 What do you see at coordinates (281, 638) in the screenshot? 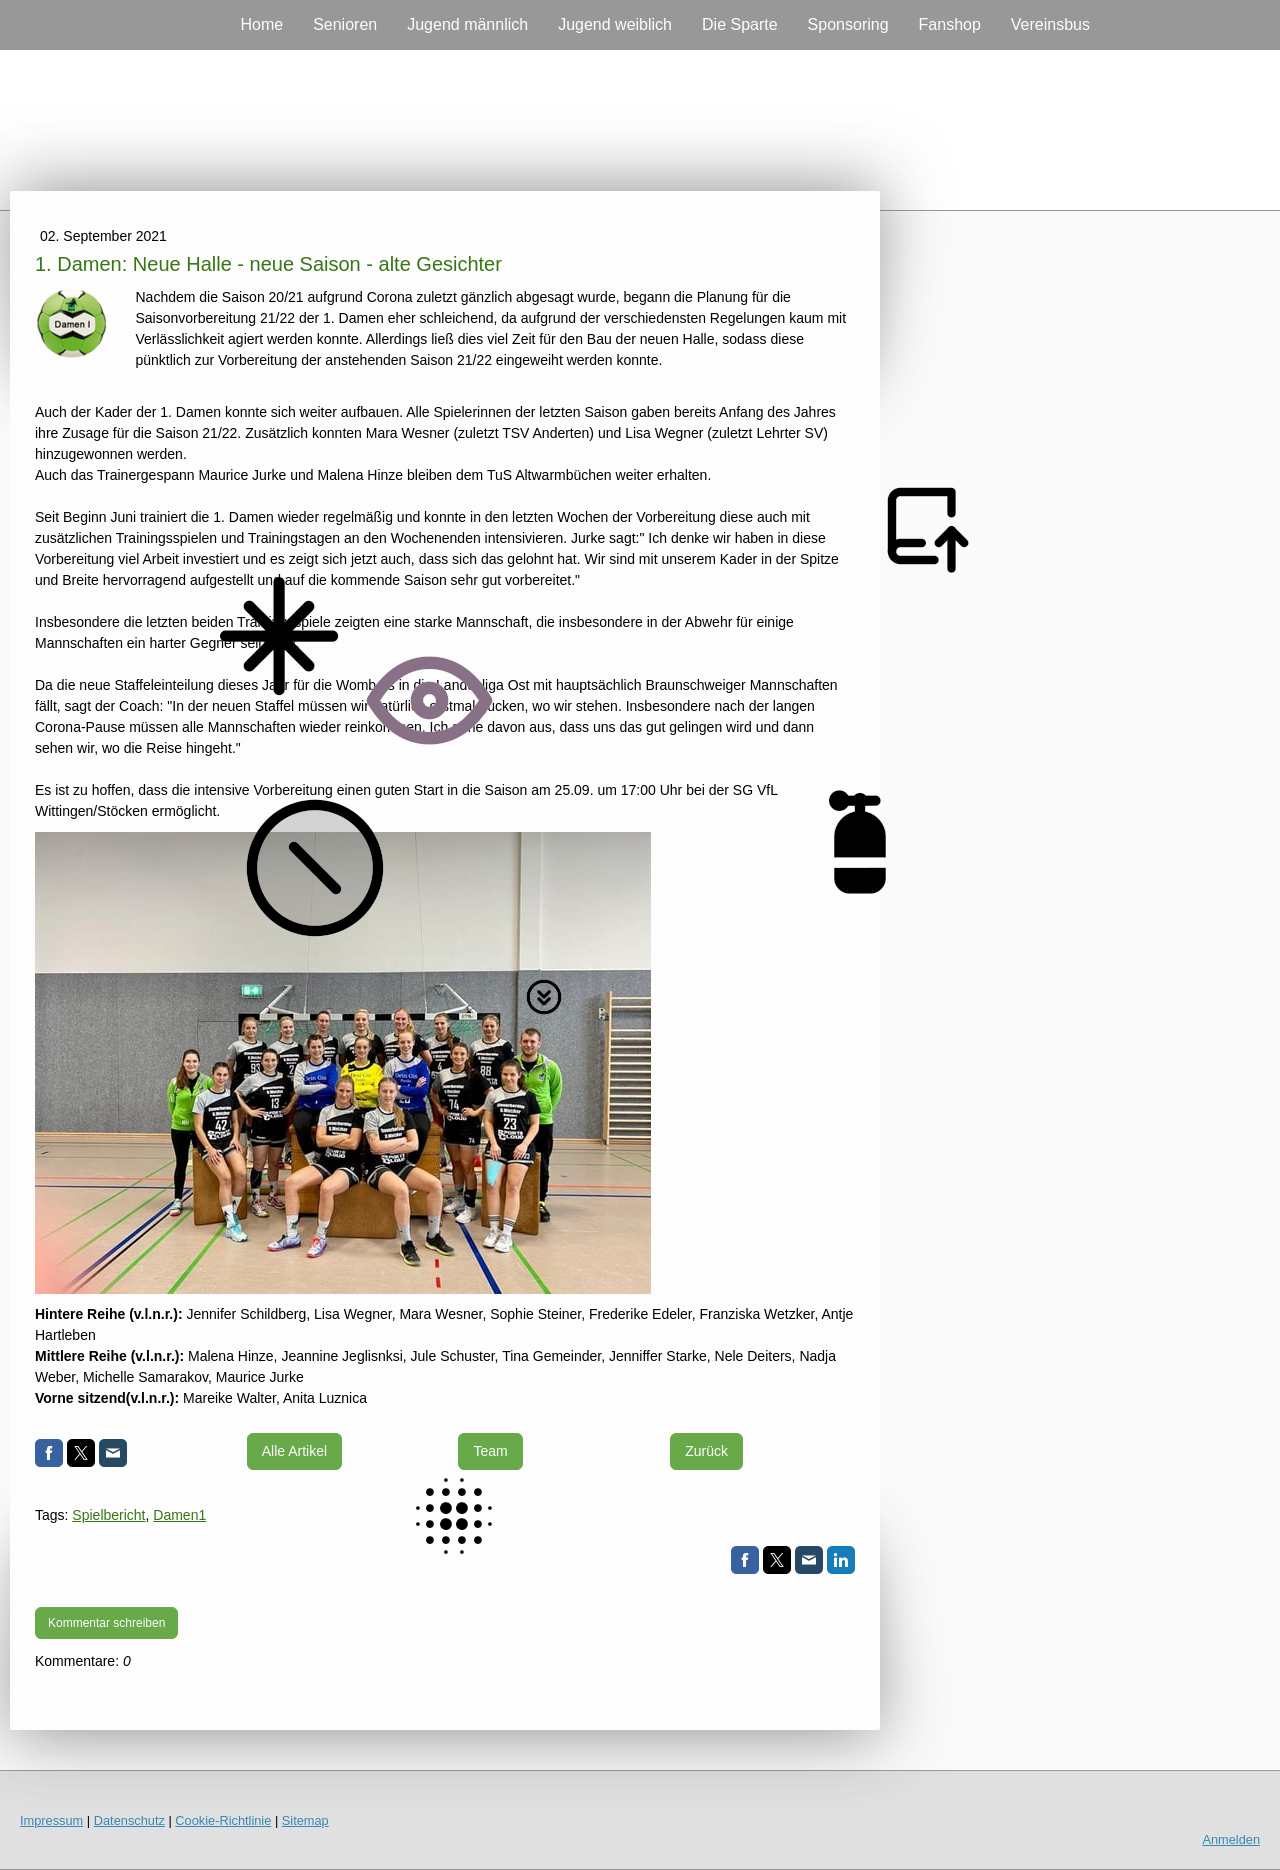
I see `indicates a featured or highlighted item` at bounding box center [281, 638].